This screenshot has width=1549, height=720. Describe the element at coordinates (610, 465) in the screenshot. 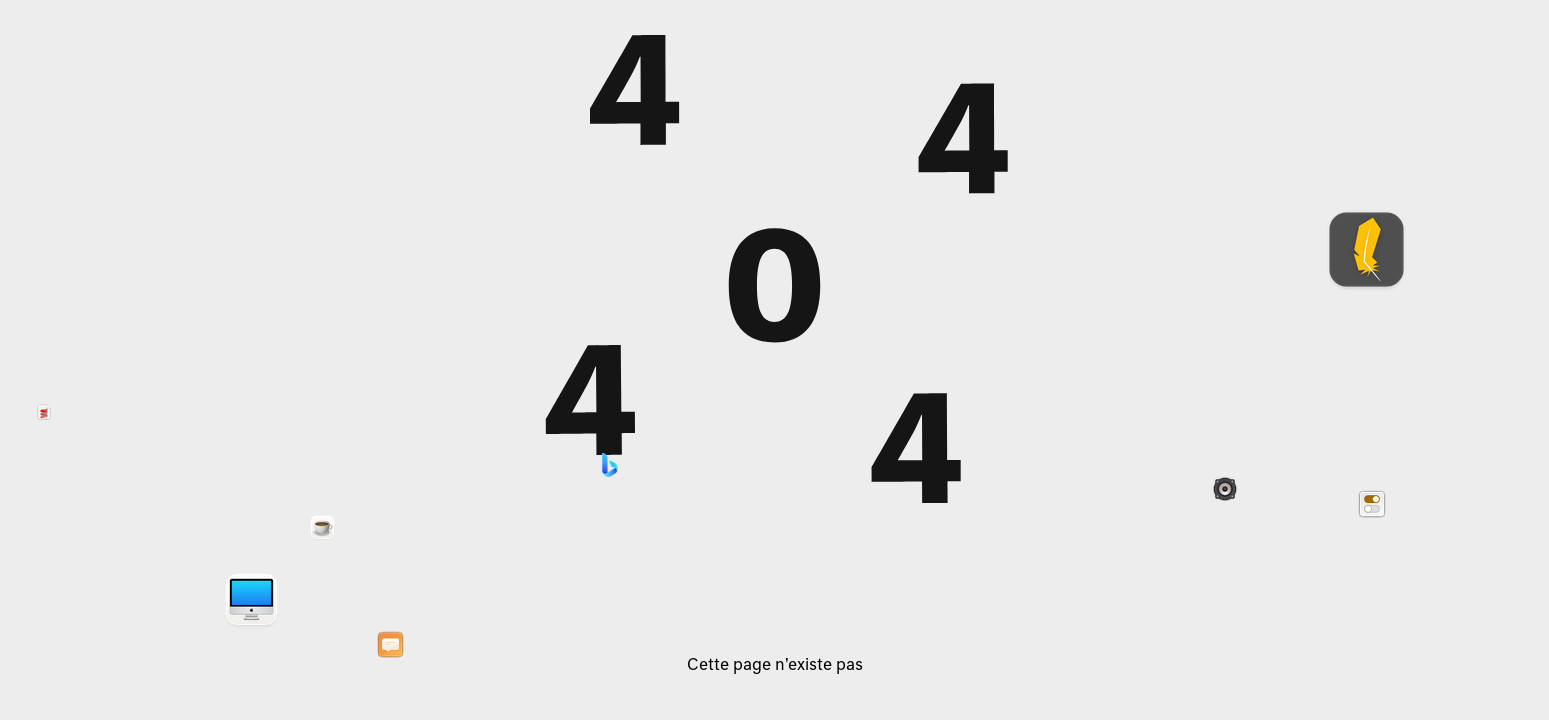

I see `open the Bing search app` at that location.